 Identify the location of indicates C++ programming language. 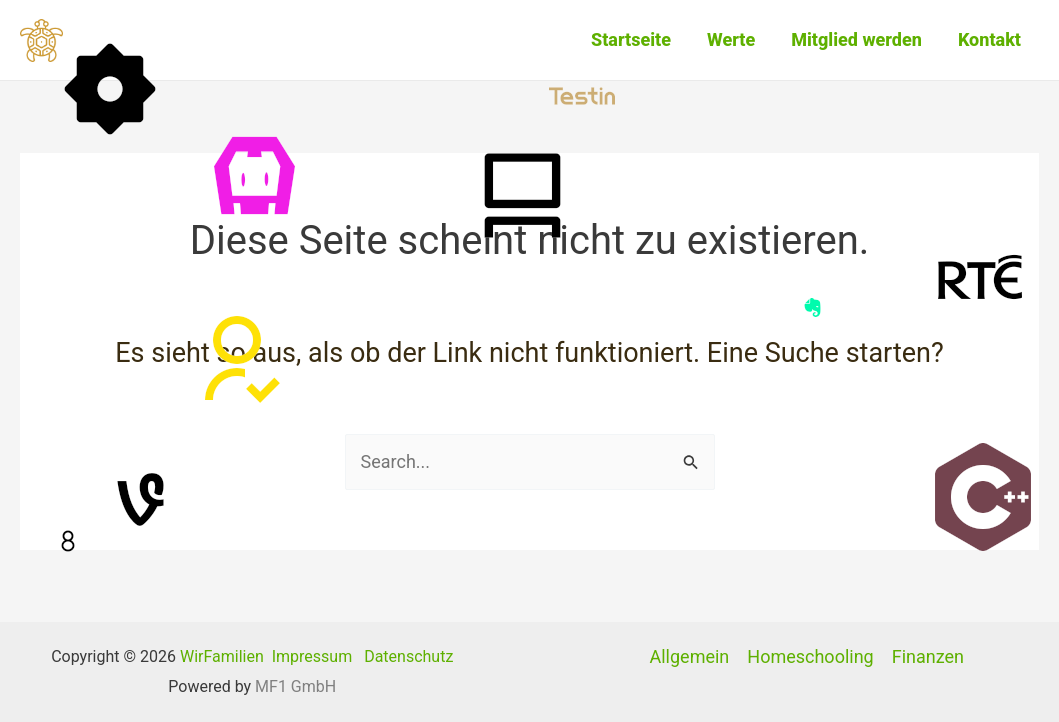
(983, 497).